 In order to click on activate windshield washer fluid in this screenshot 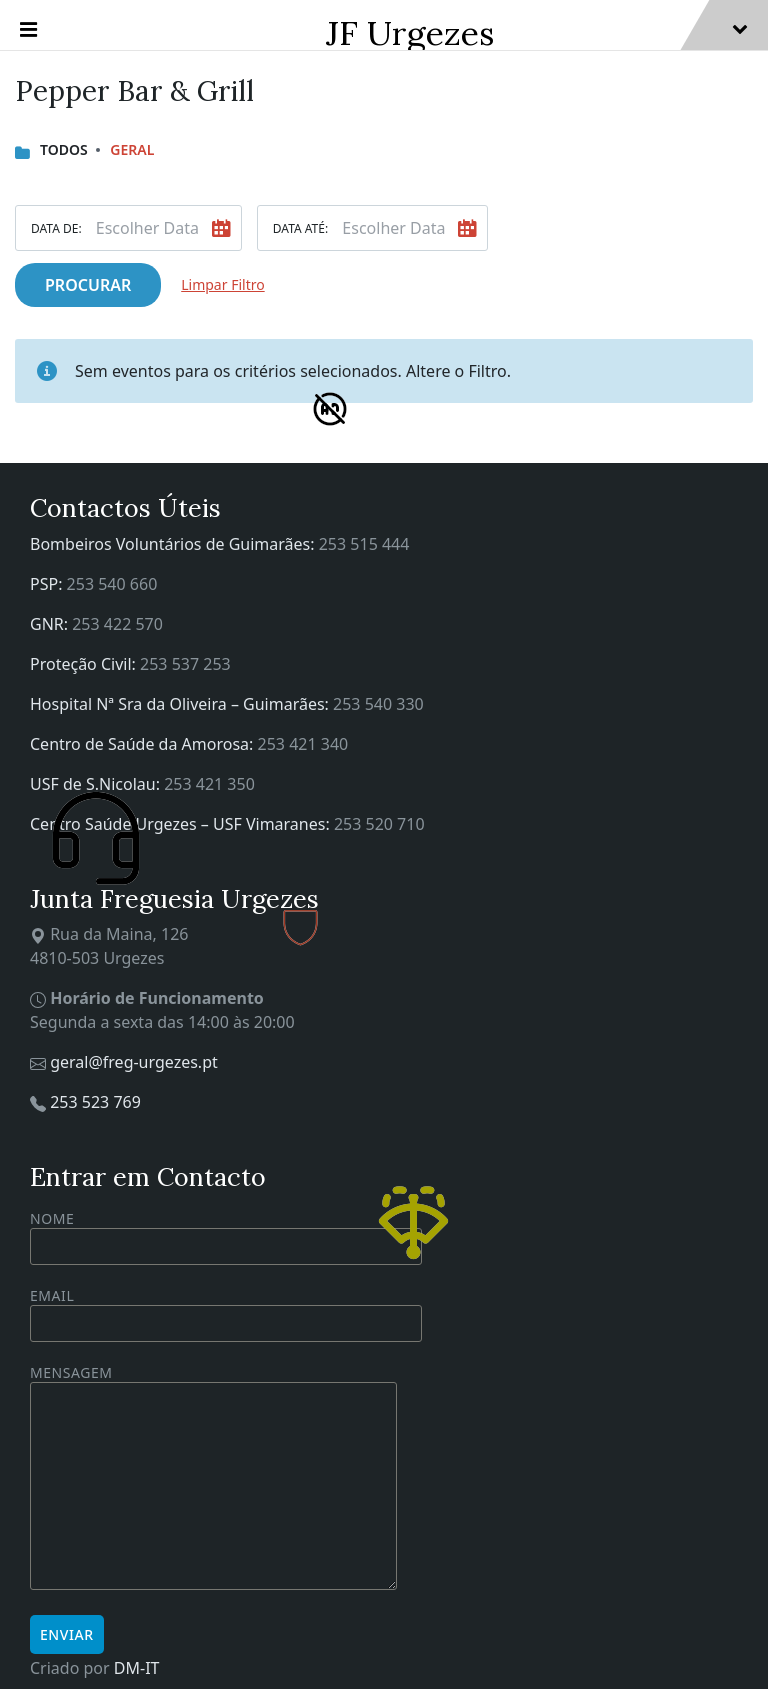, I will do `click(413, 1224)`.